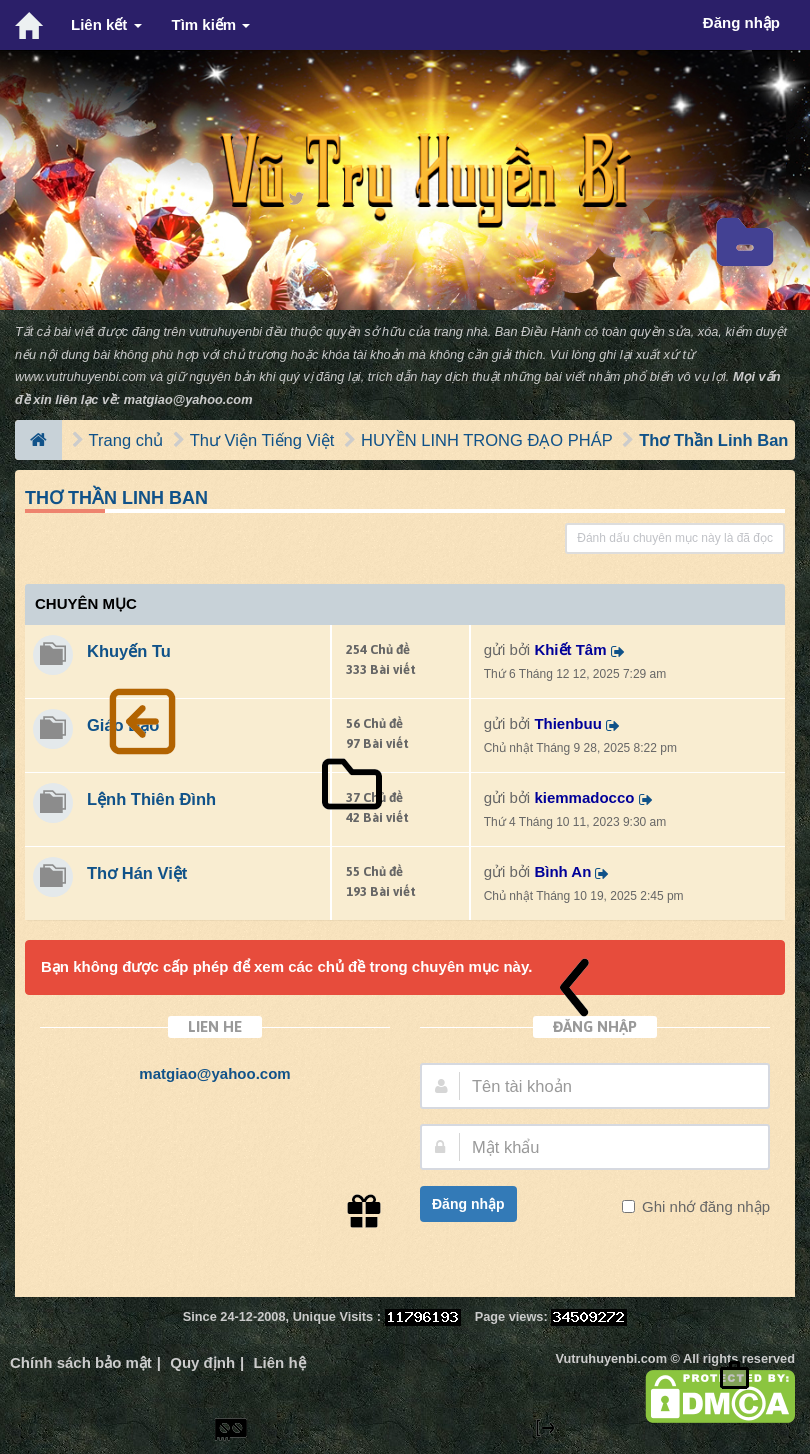 This screenshot has width=810, height=1454. I want to click on access gifts or rewards, so click(364, 1211).